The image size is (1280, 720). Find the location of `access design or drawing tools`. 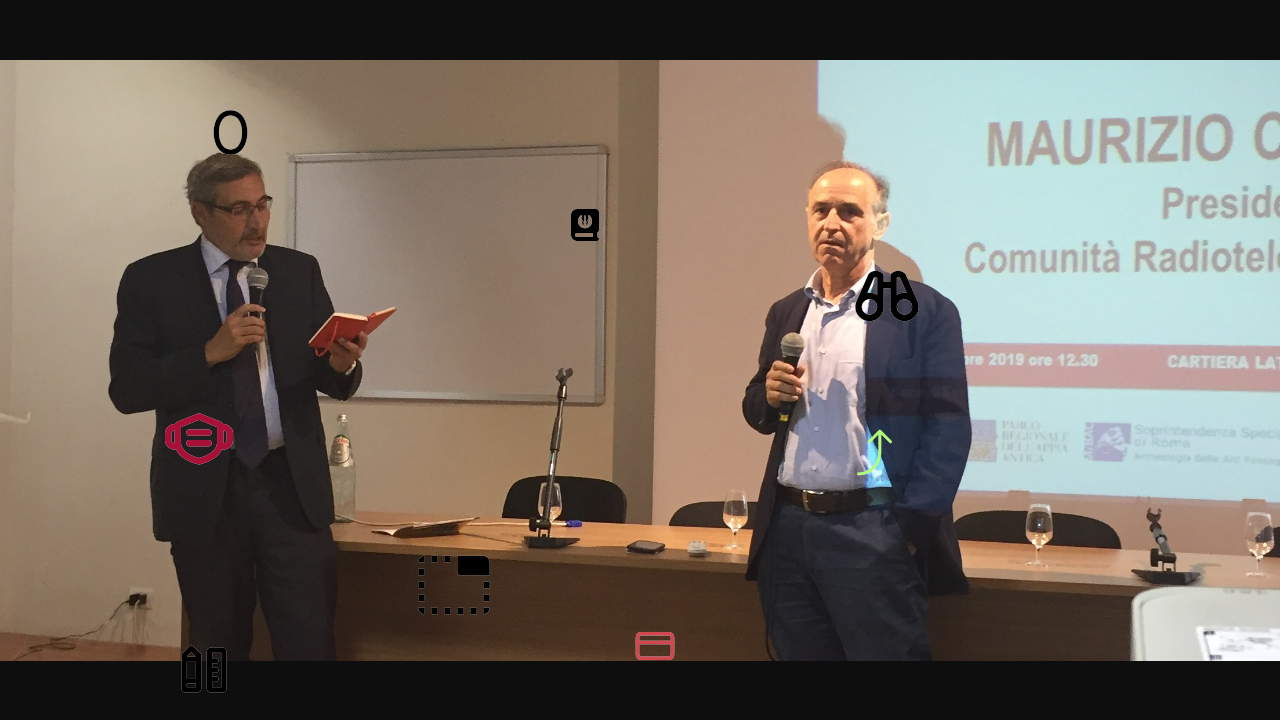

access design or drawing tools is located at coordinates (204, 670).